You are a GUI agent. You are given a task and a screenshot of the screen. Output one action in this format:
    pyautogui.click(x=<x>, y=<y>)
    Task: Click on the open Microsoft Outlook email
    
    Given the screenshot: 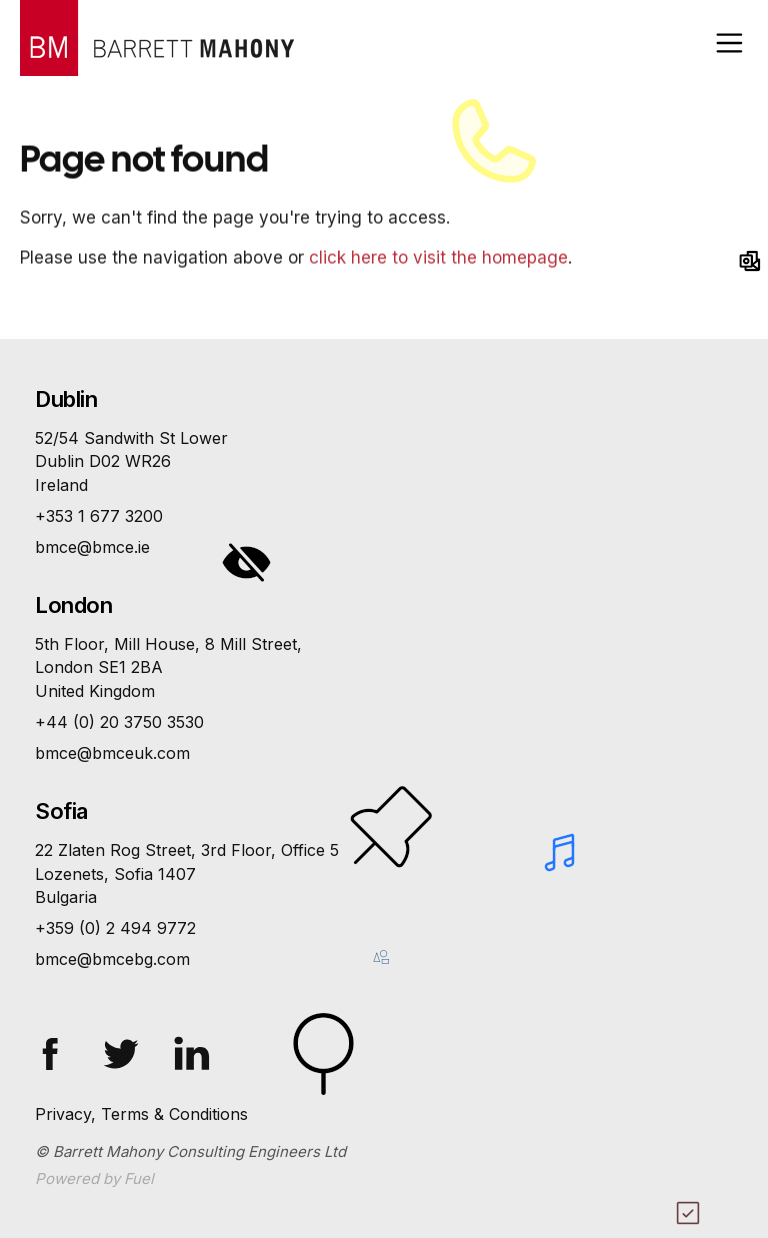 What is the action you would take?
    pyautogui.click(x=750, y=261)
    